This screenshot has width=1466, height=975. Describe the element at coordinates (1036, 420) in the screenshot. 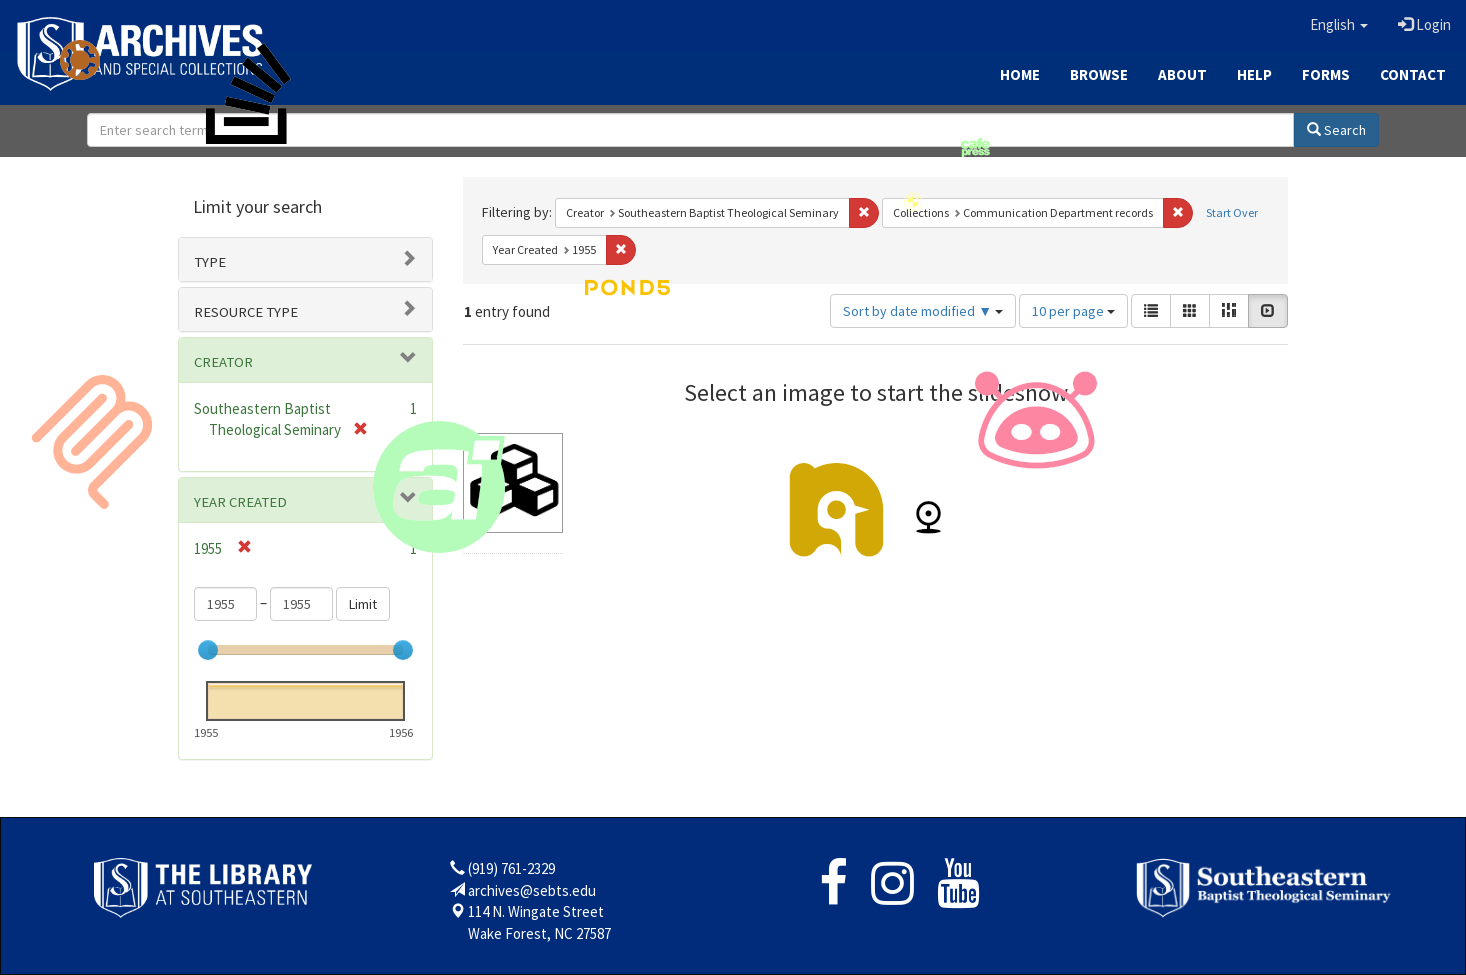

I see `alby browser extension logo` at that location.